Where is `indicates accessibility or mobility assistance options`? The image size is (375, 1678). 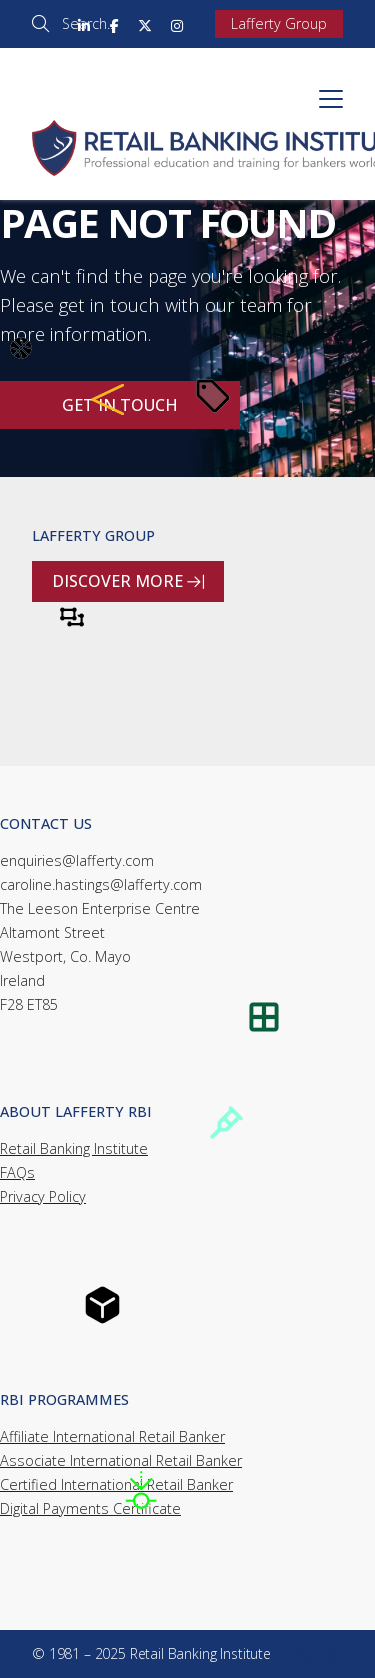 indicates accessibility or mobility assistance options is located at coordinates (226, 1122).